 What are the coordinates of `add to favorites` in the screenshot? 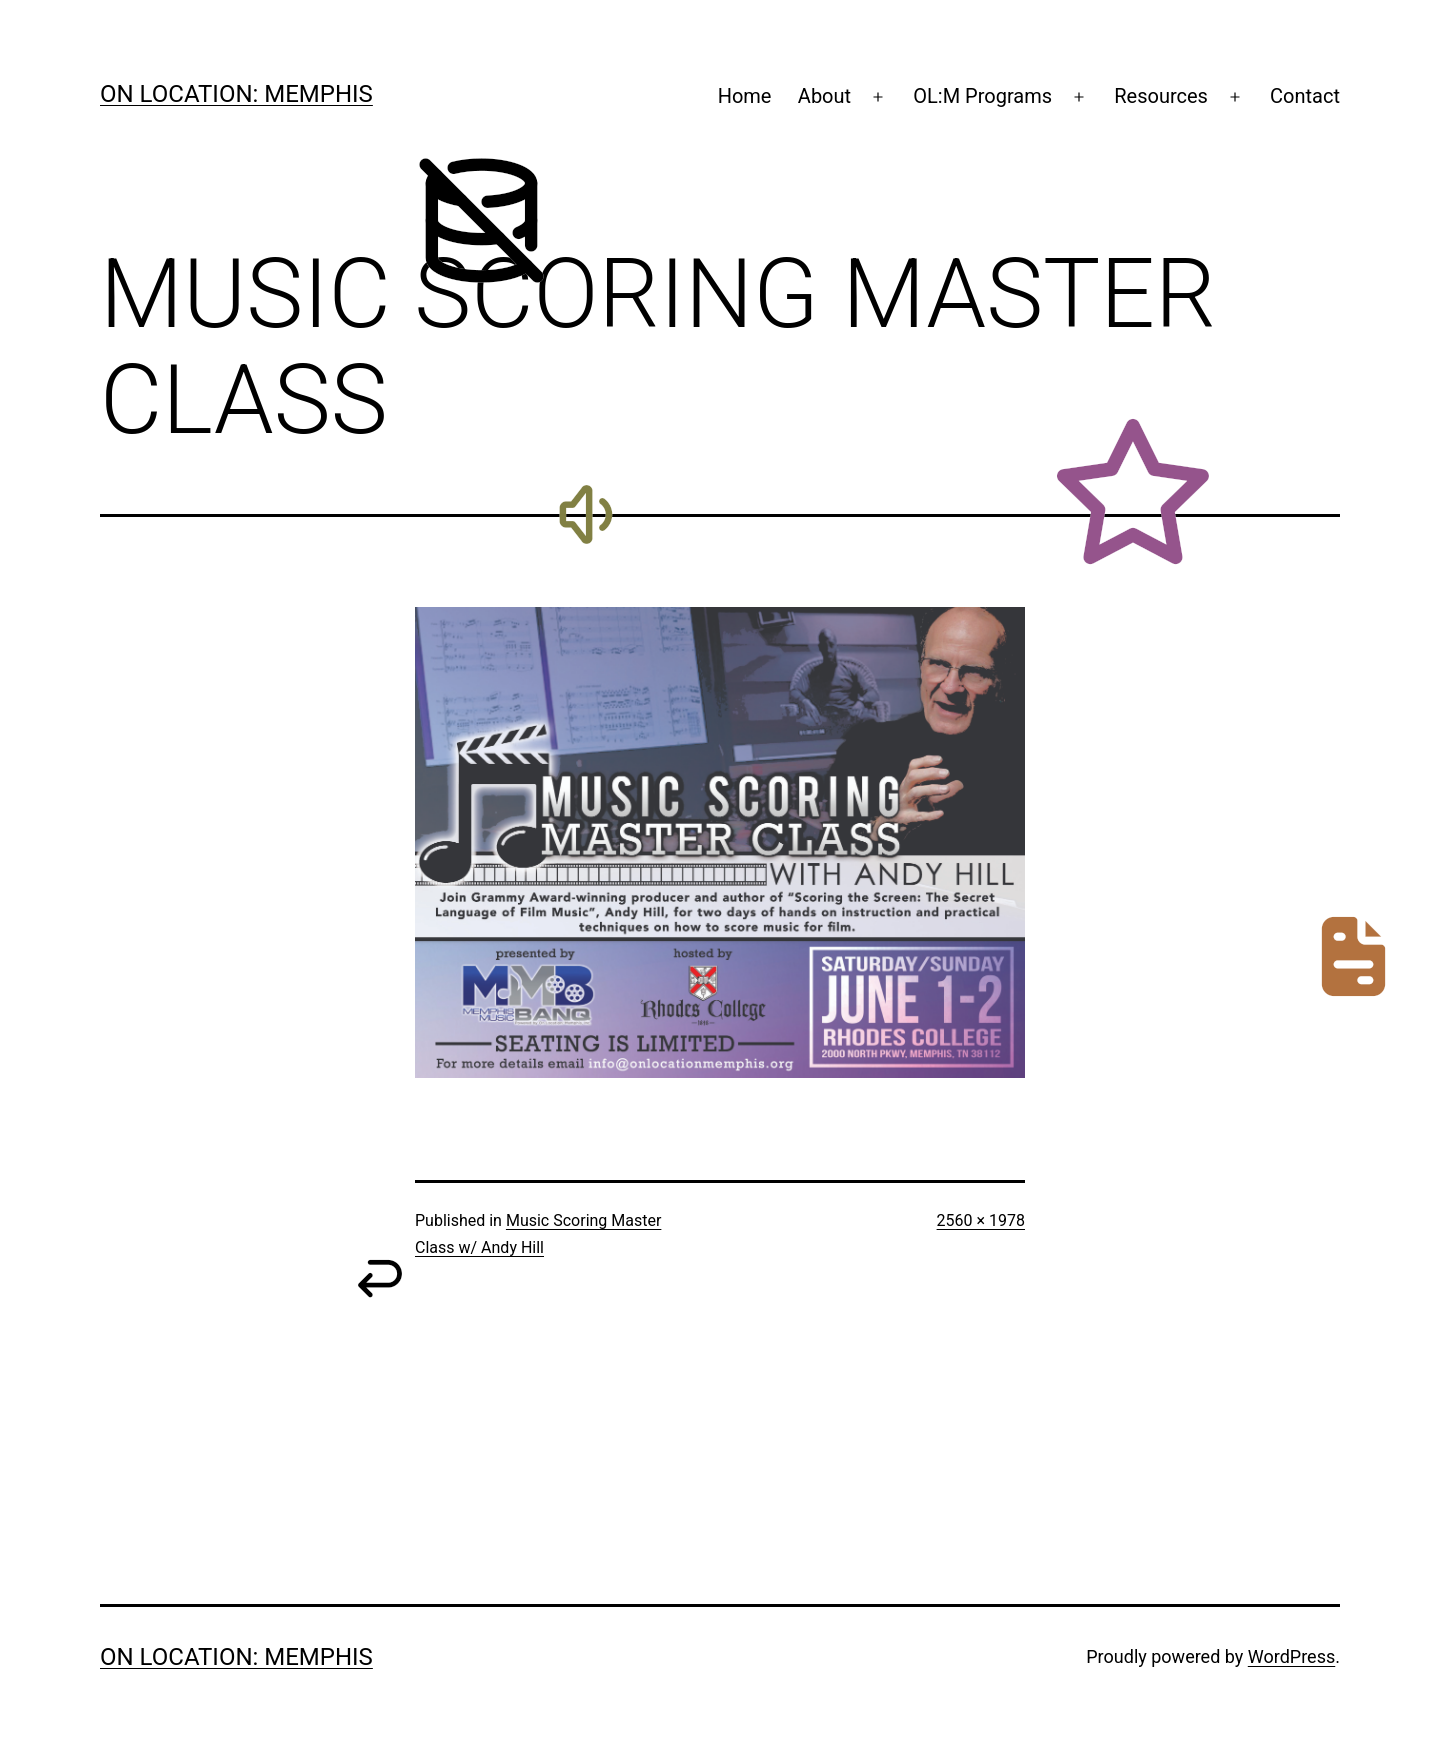 It's located at (1133, 495).